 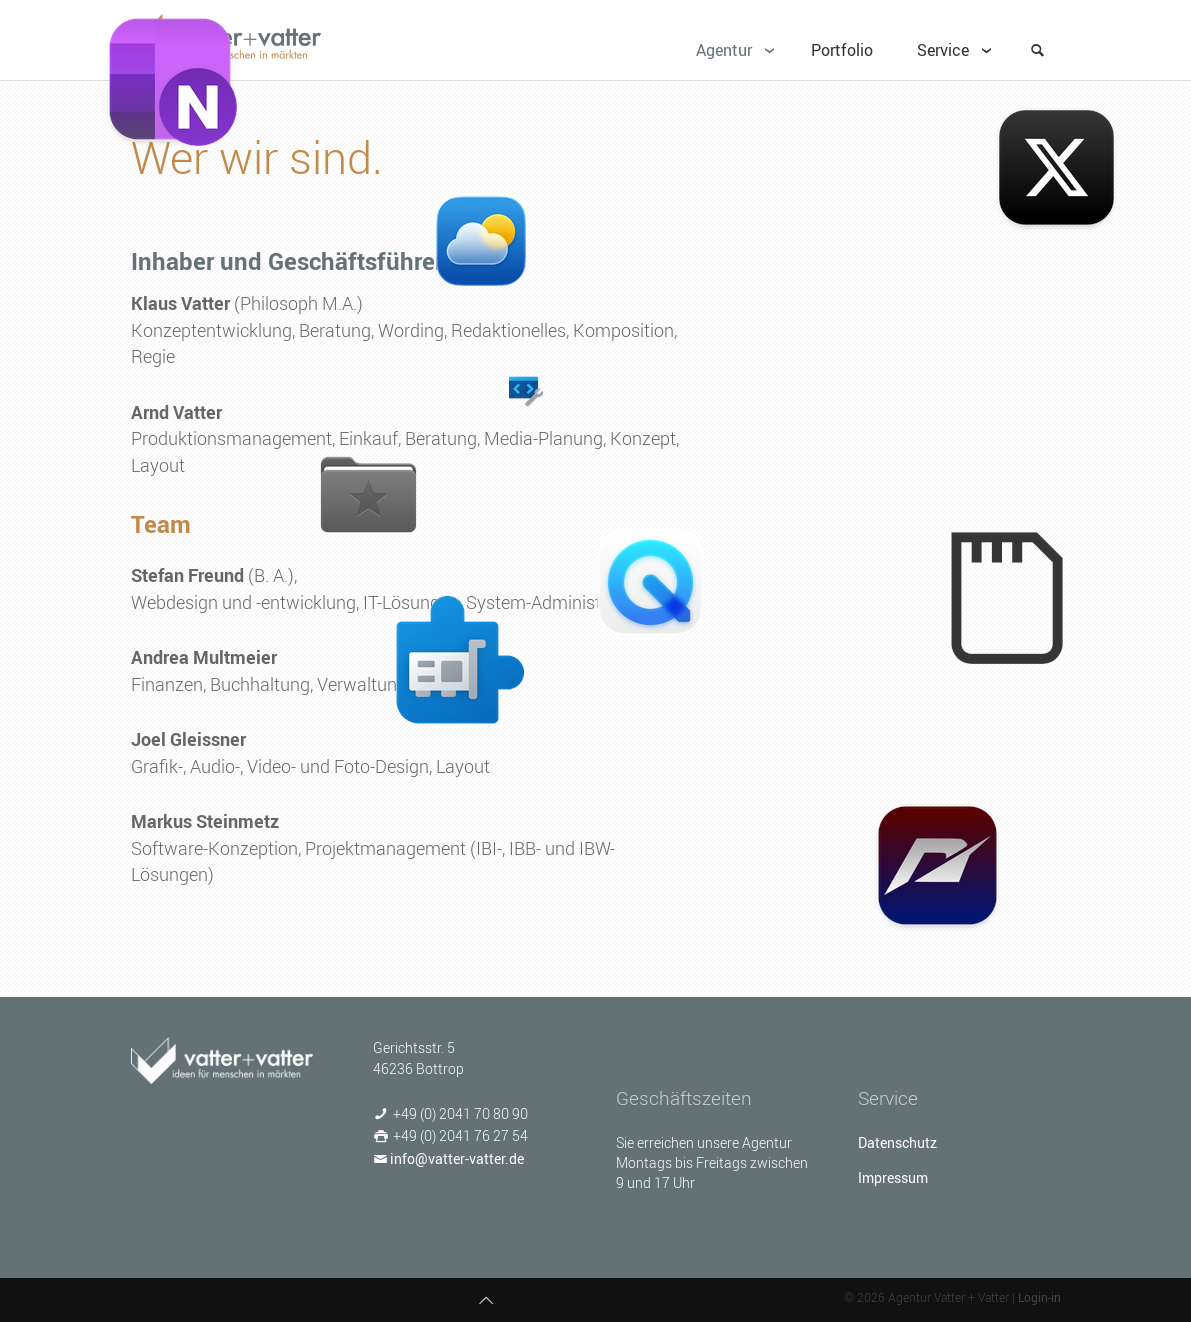 What do you see at coordinates (170, 79) in the screenshot?
I see `open Microsoft OneNote` at bounding box center [170, 79].